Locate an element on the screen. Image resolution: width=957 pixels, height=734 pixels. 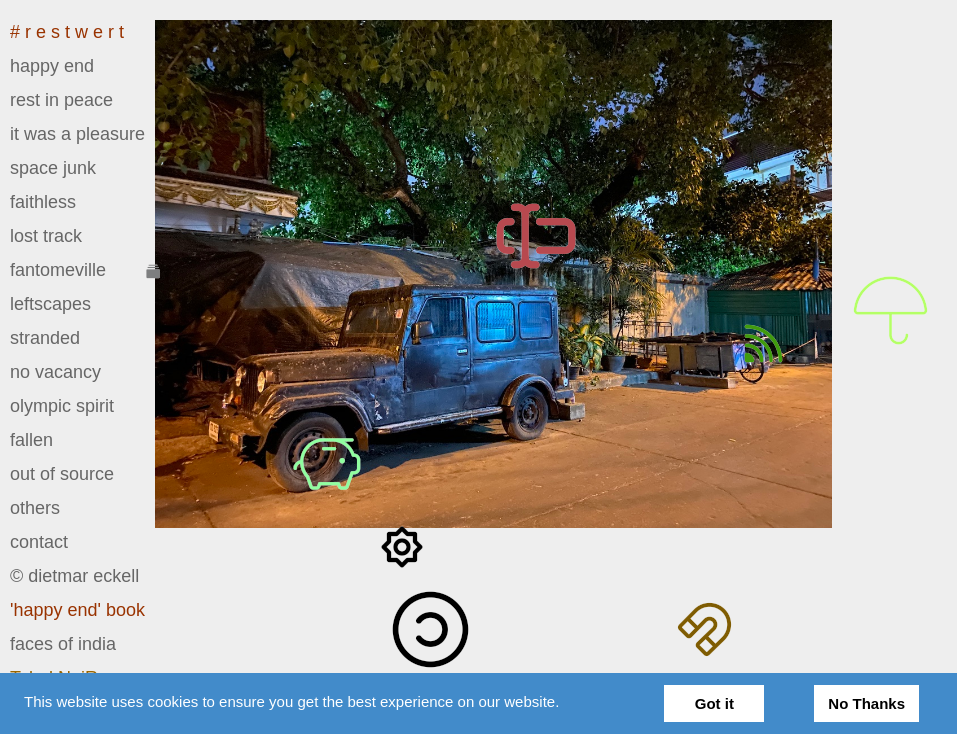
adjust screen brightness settings is located at coordinates (402, 547).